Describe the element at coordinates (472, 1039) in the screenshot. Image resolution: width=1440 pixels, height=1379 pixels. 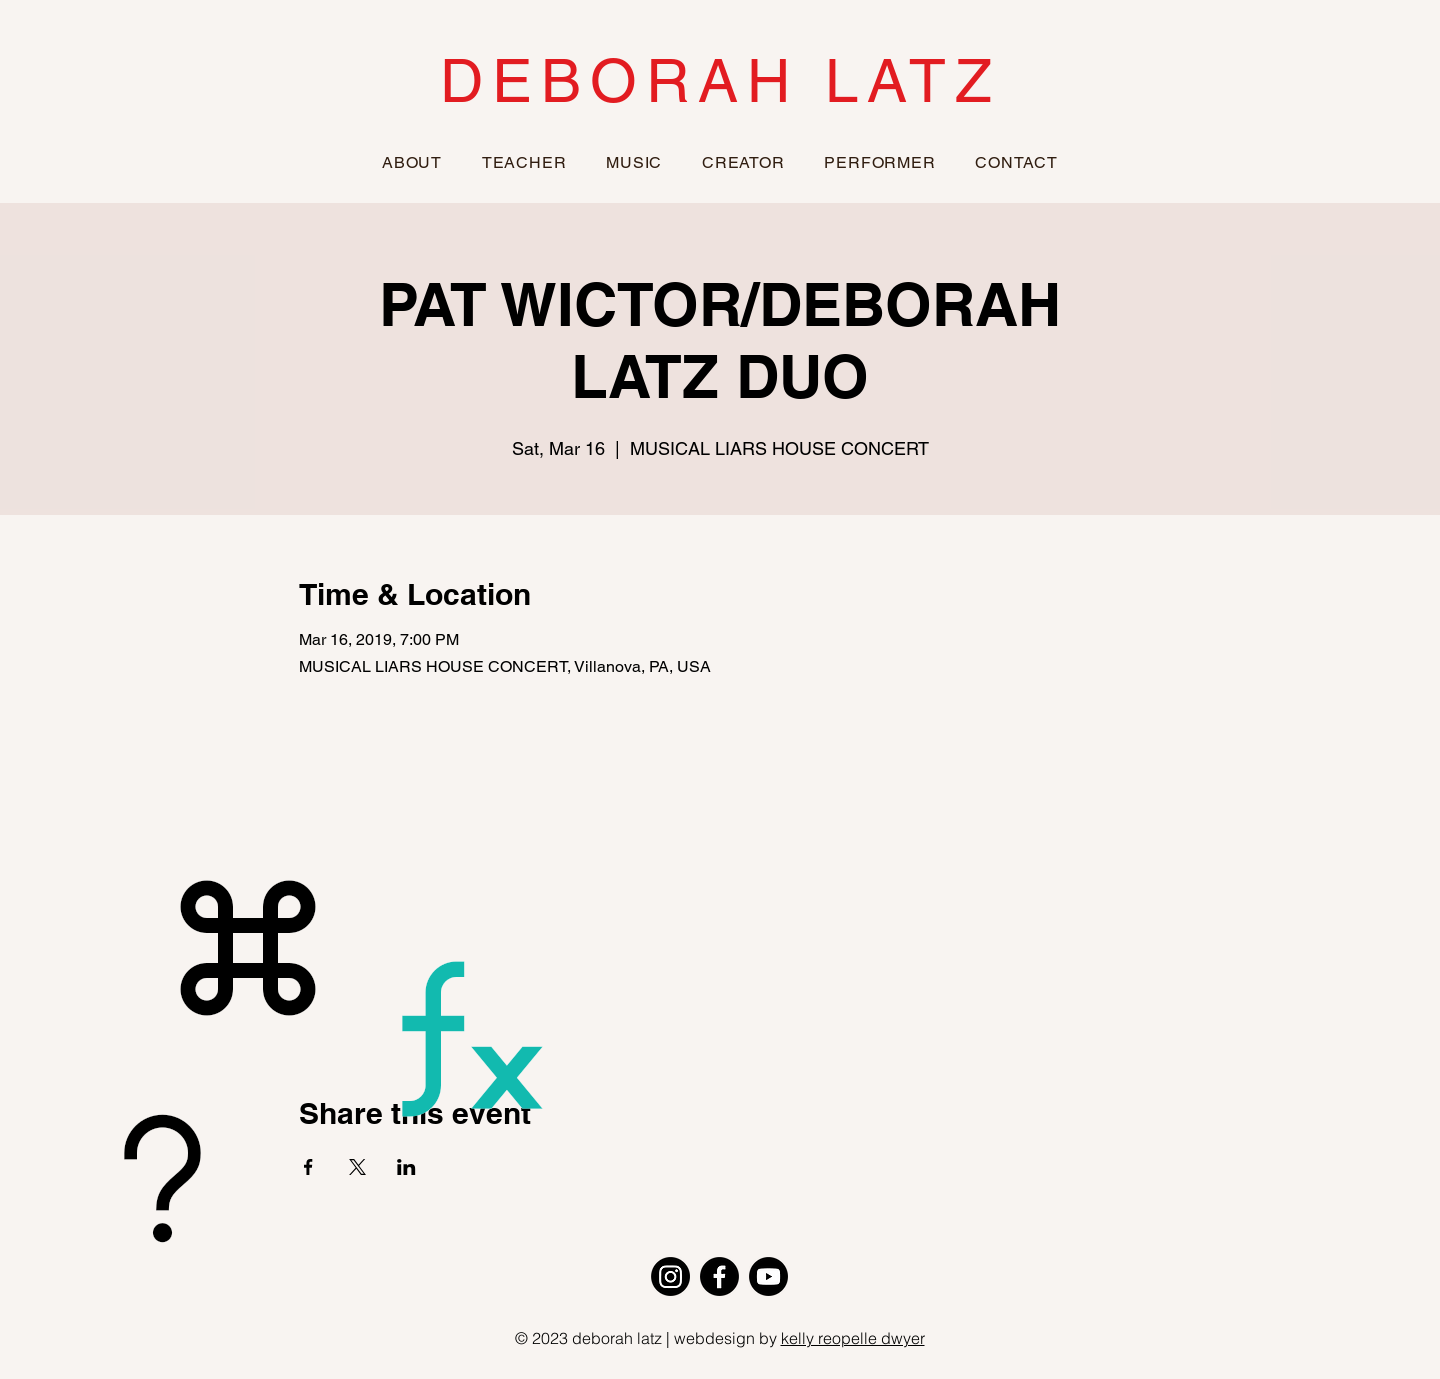
I see `insert a mathematical formula or equation` at that location.